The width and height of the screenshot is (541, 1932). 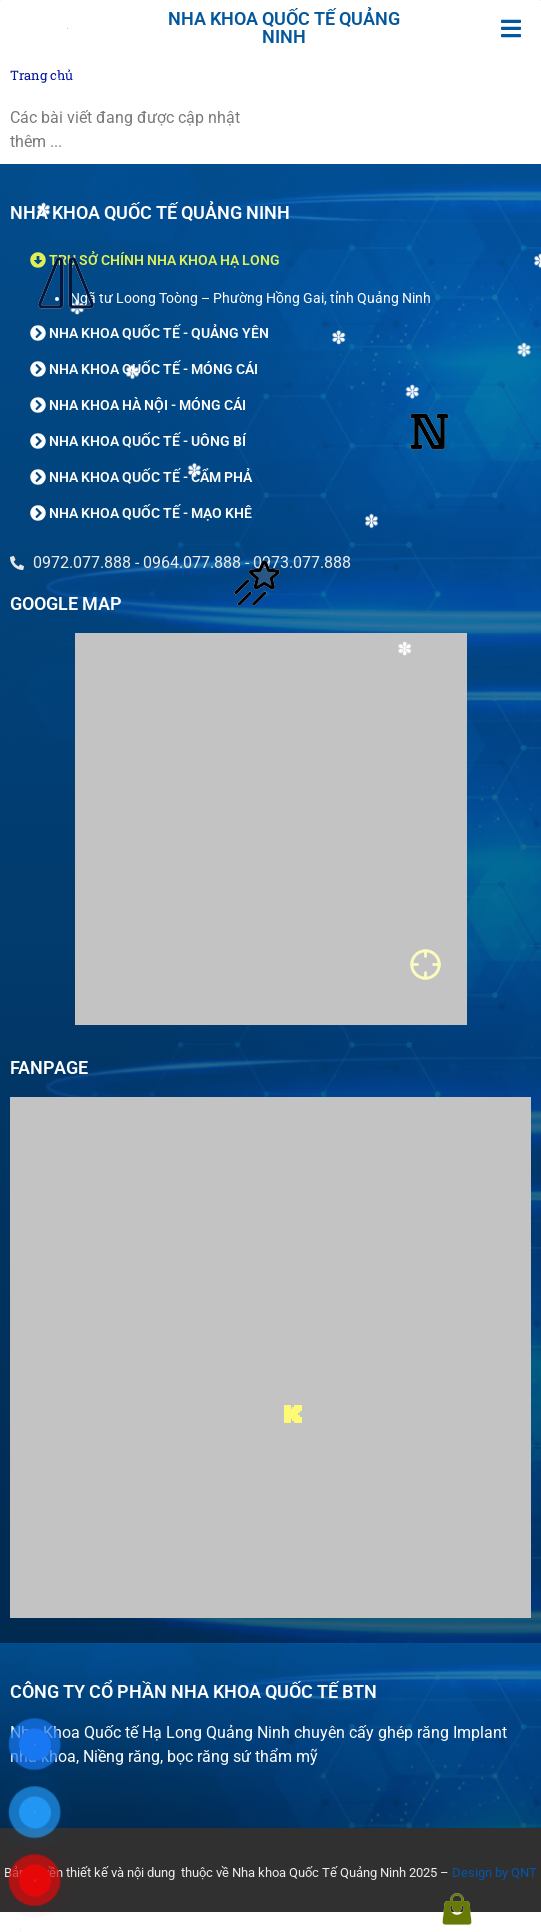 What do you see at coordinates (293, 1414) in the screenshot?
I see `open the Kick streaming platform` at bounding box center [293, 1414].